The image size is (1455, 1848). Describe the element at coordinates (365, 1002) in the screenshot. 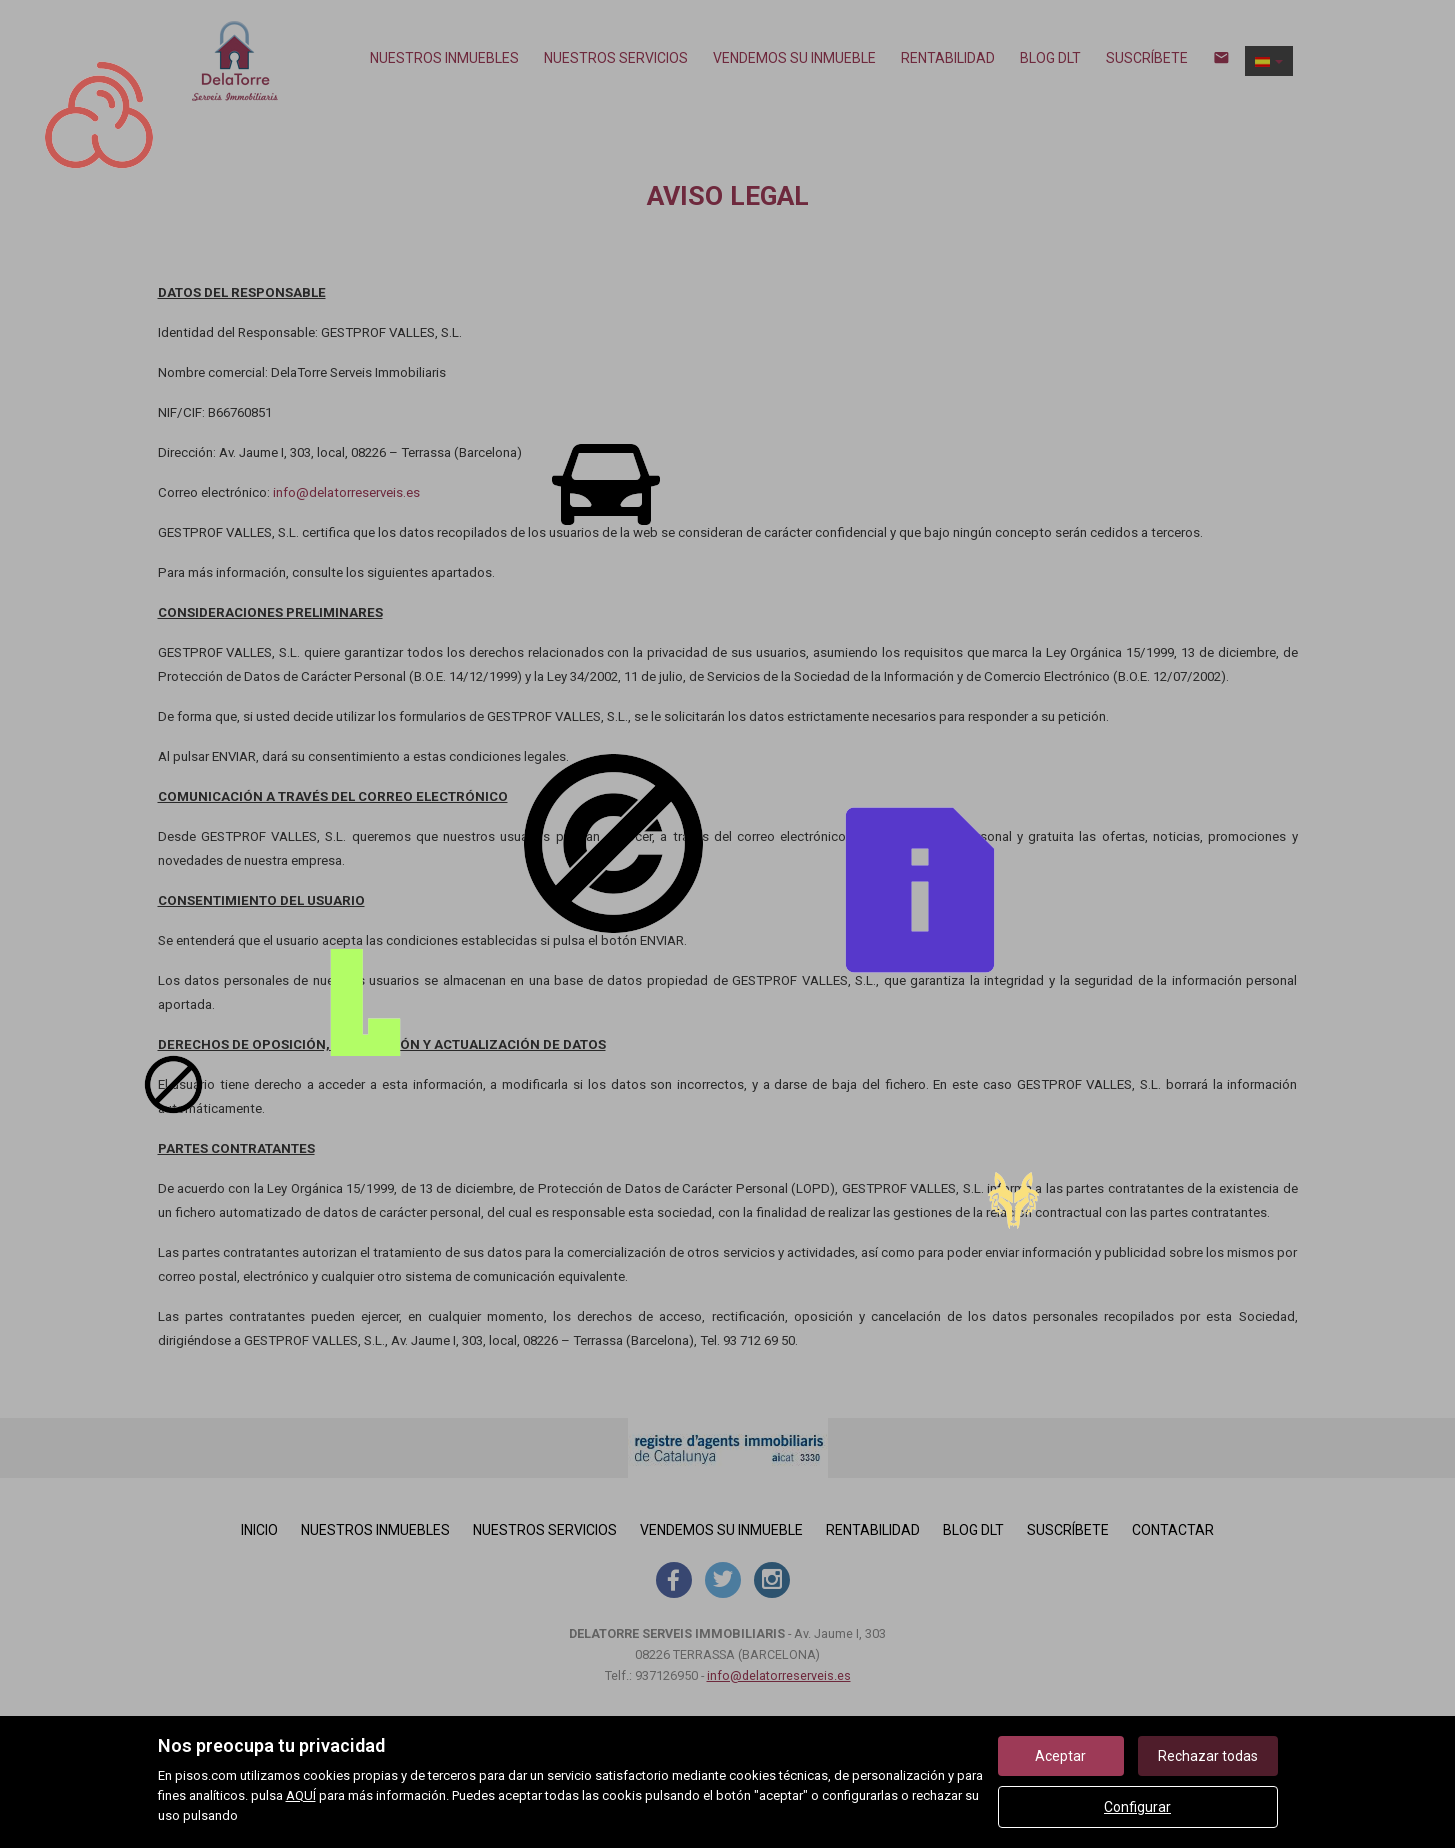

I see `visit the Lospec website` at that location.